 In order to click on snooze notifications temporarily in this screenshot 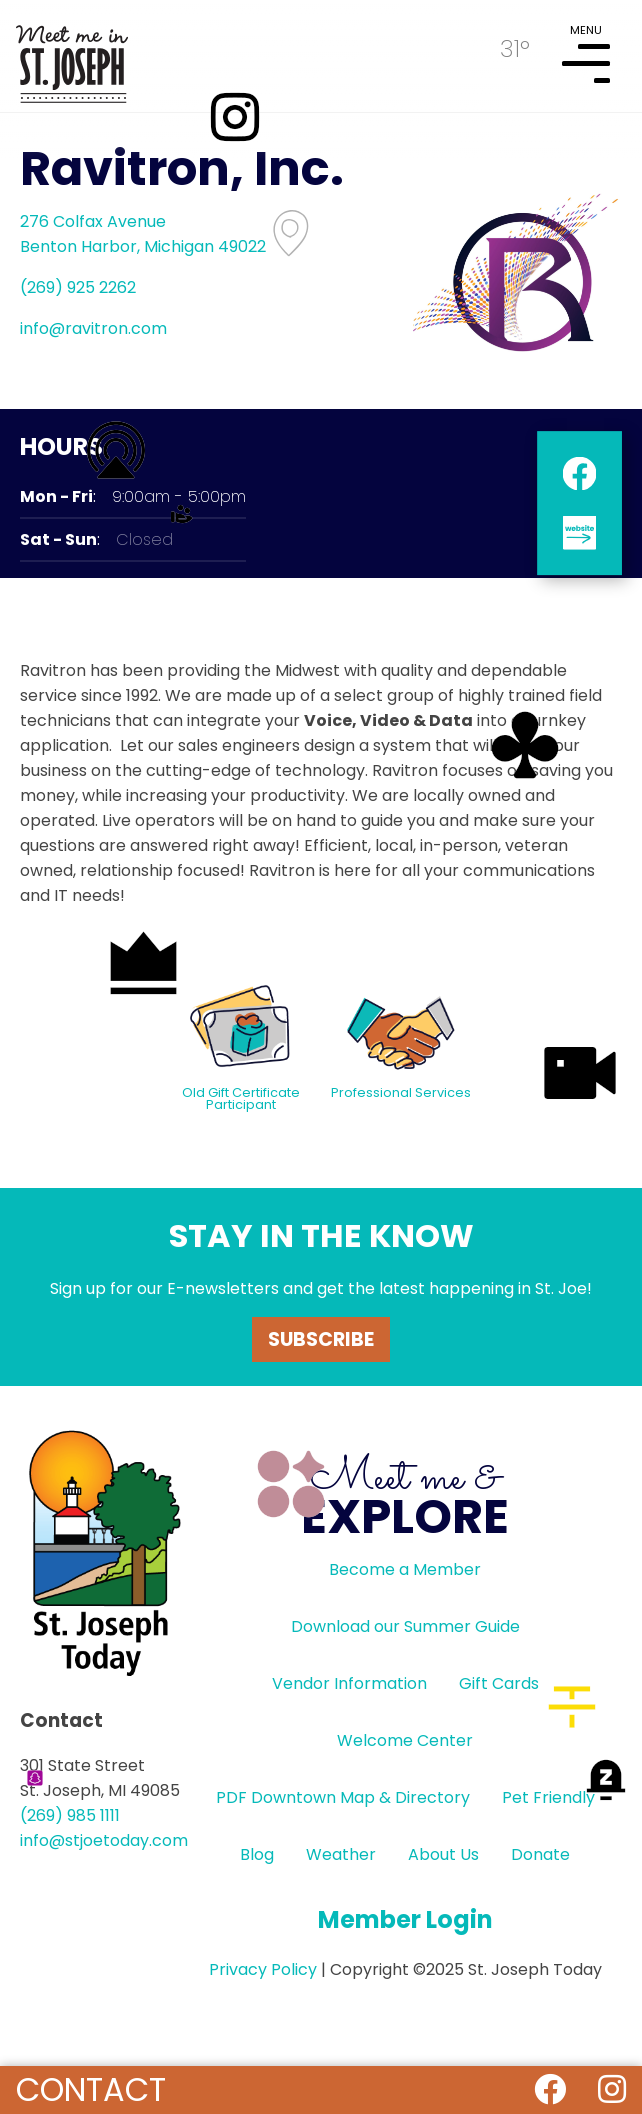, I will do `click(606, 1779)`.